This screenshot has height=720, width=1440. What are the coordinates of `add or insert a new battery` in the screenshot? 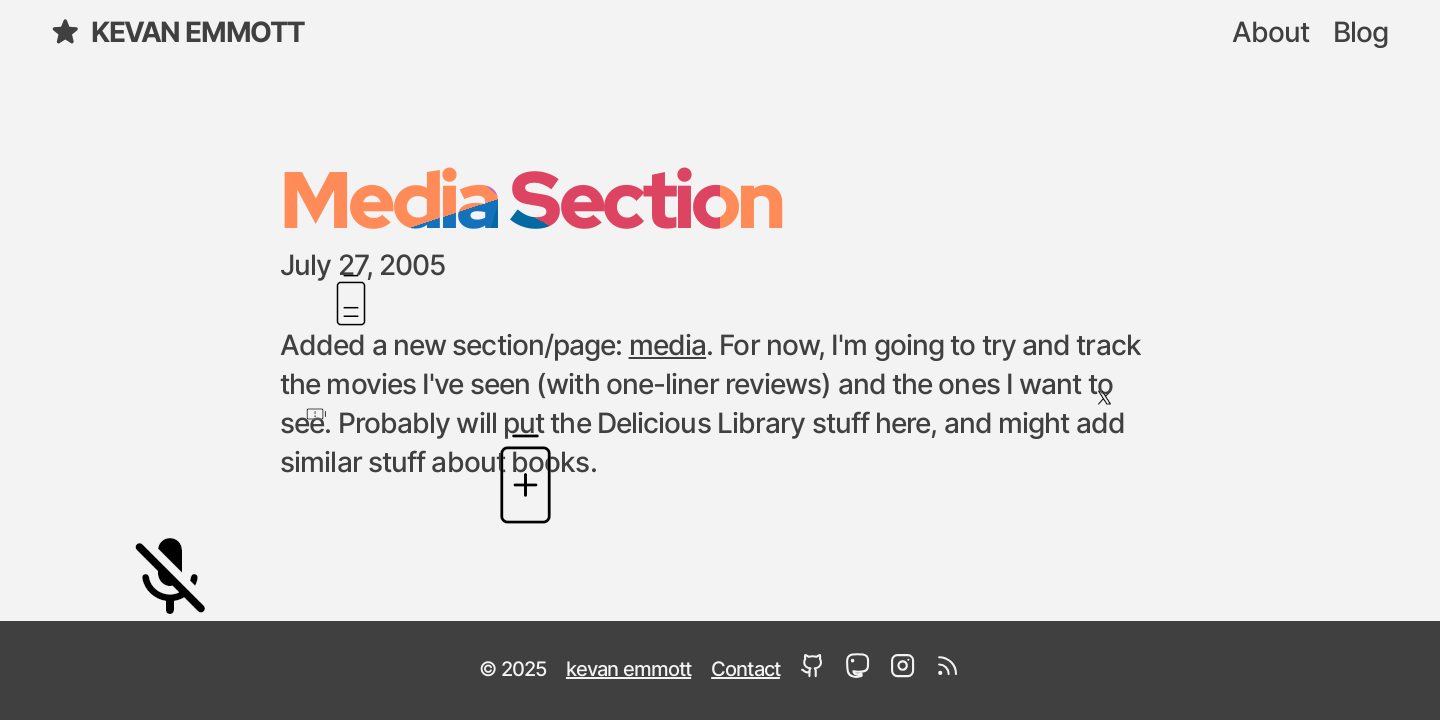 It's located at (525, 480).